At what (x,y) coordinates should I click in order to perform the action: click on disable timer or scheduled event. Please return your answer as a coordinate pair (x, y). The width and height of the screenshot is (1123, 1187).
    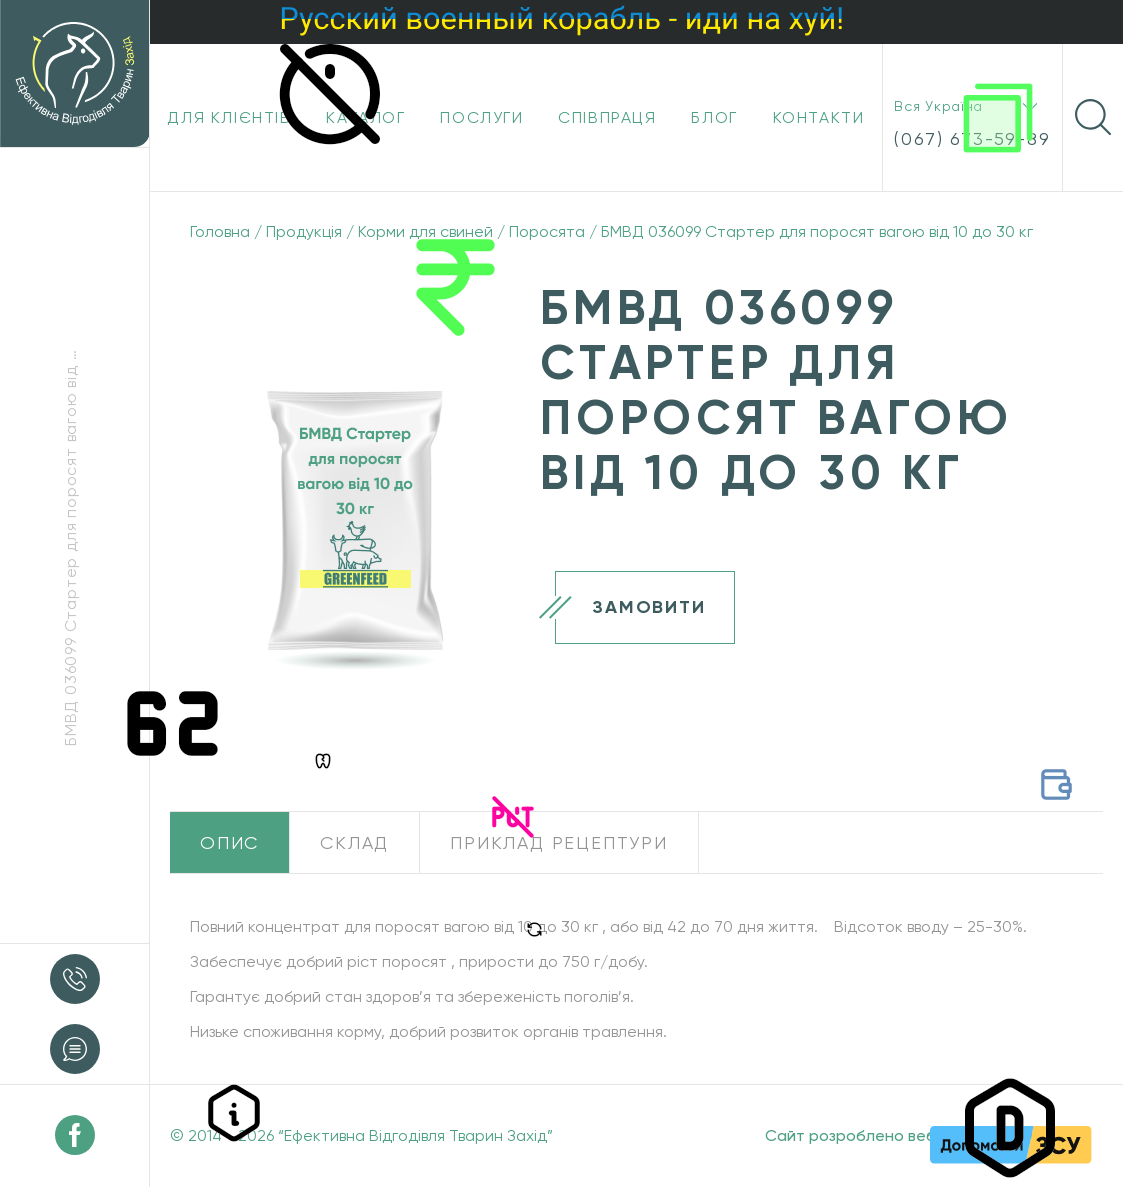
    Looking at the image, I should click on (330, 94).